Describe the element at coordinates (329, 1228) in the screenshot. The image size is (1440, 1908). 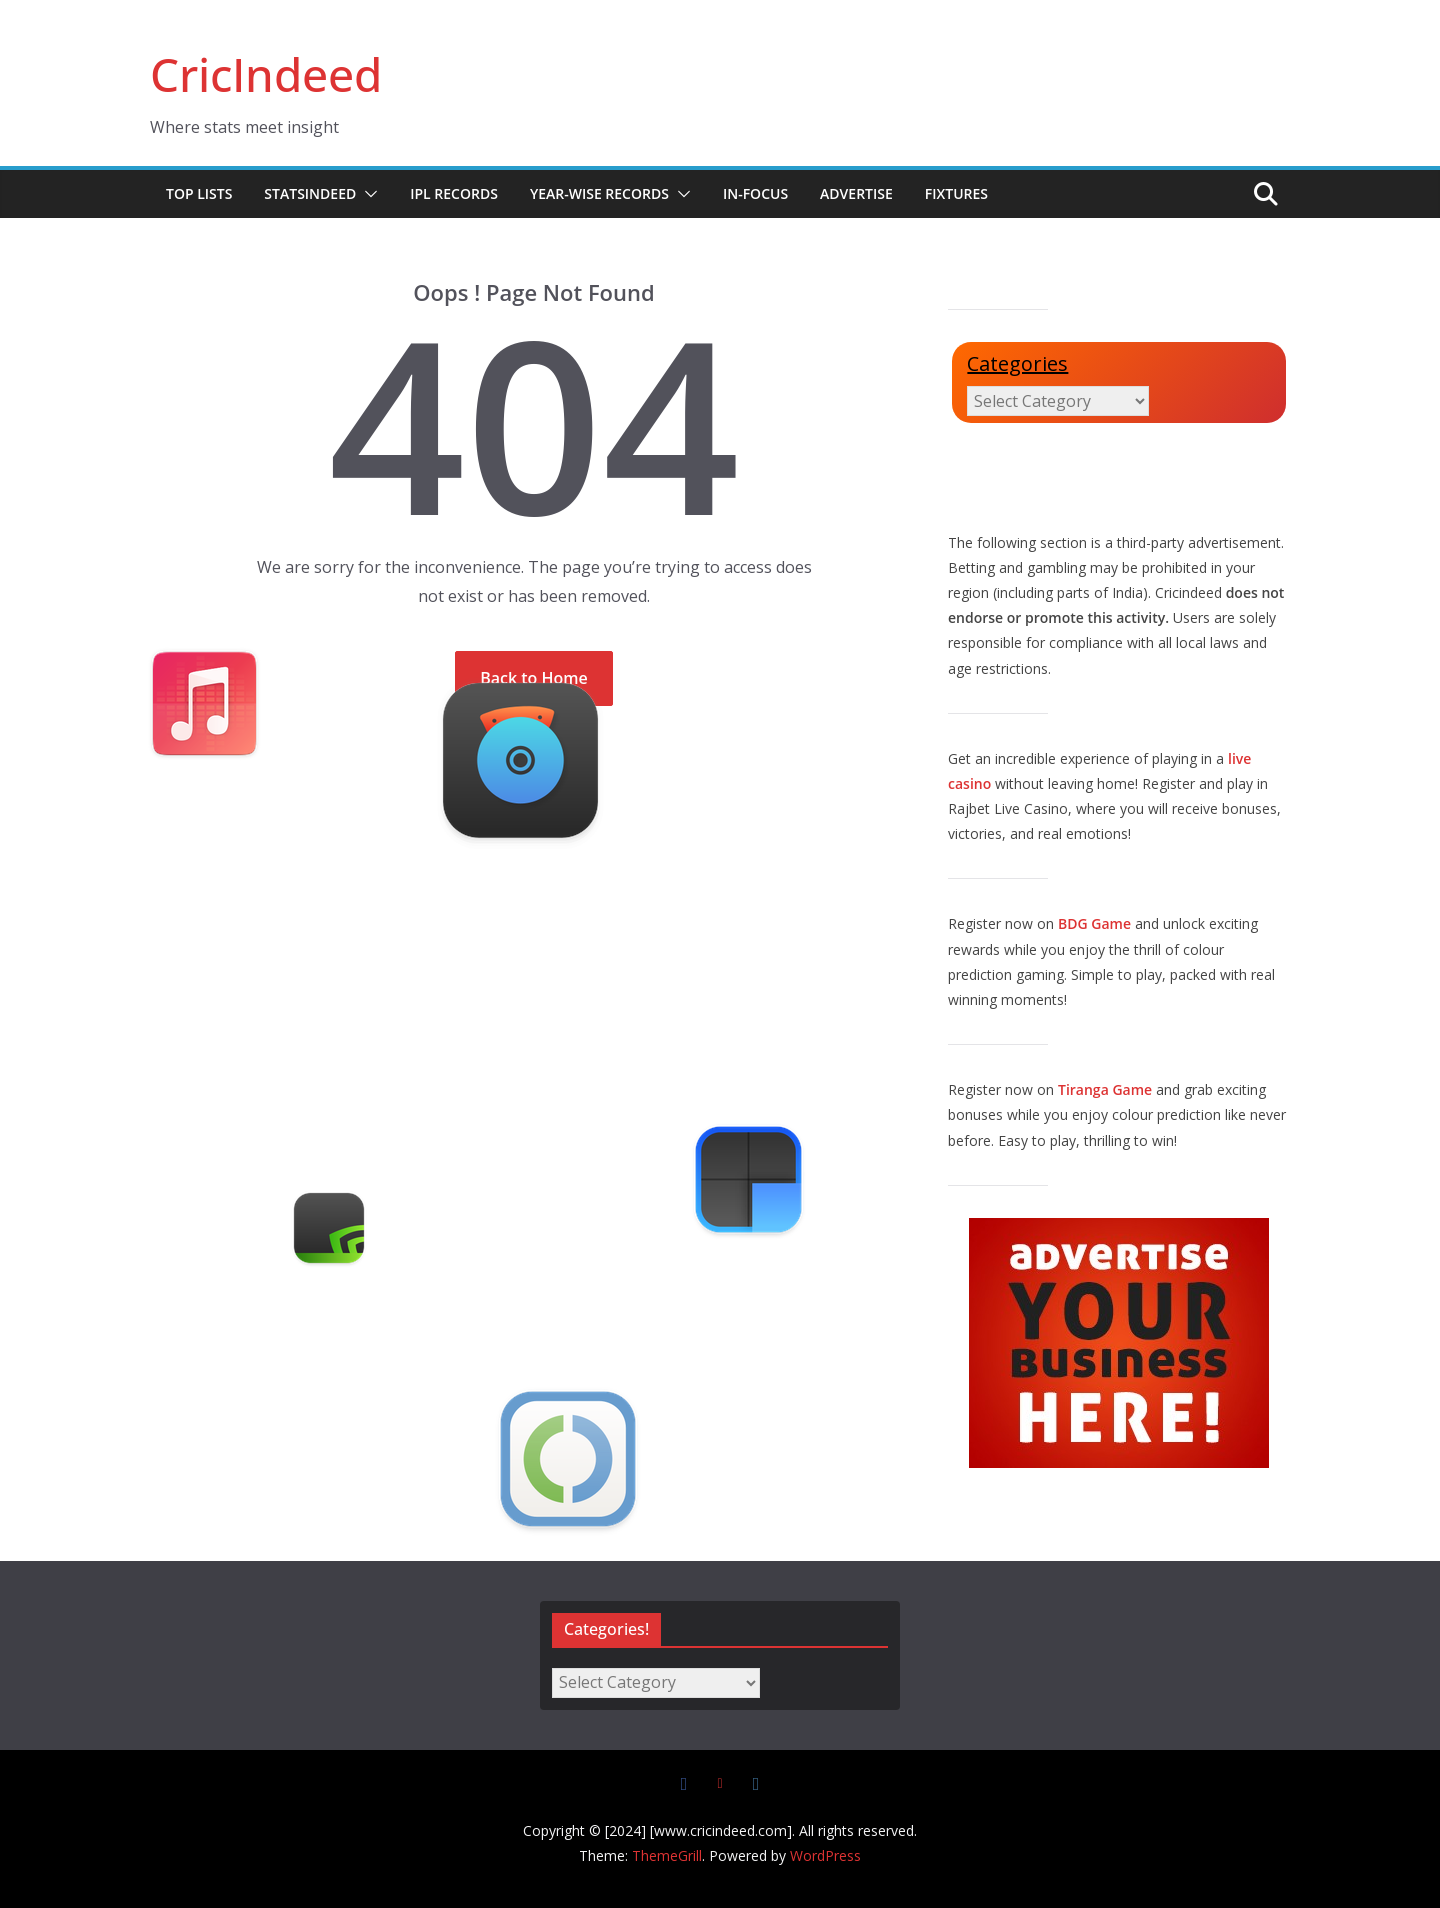
I see `open nvidia app` at that location.